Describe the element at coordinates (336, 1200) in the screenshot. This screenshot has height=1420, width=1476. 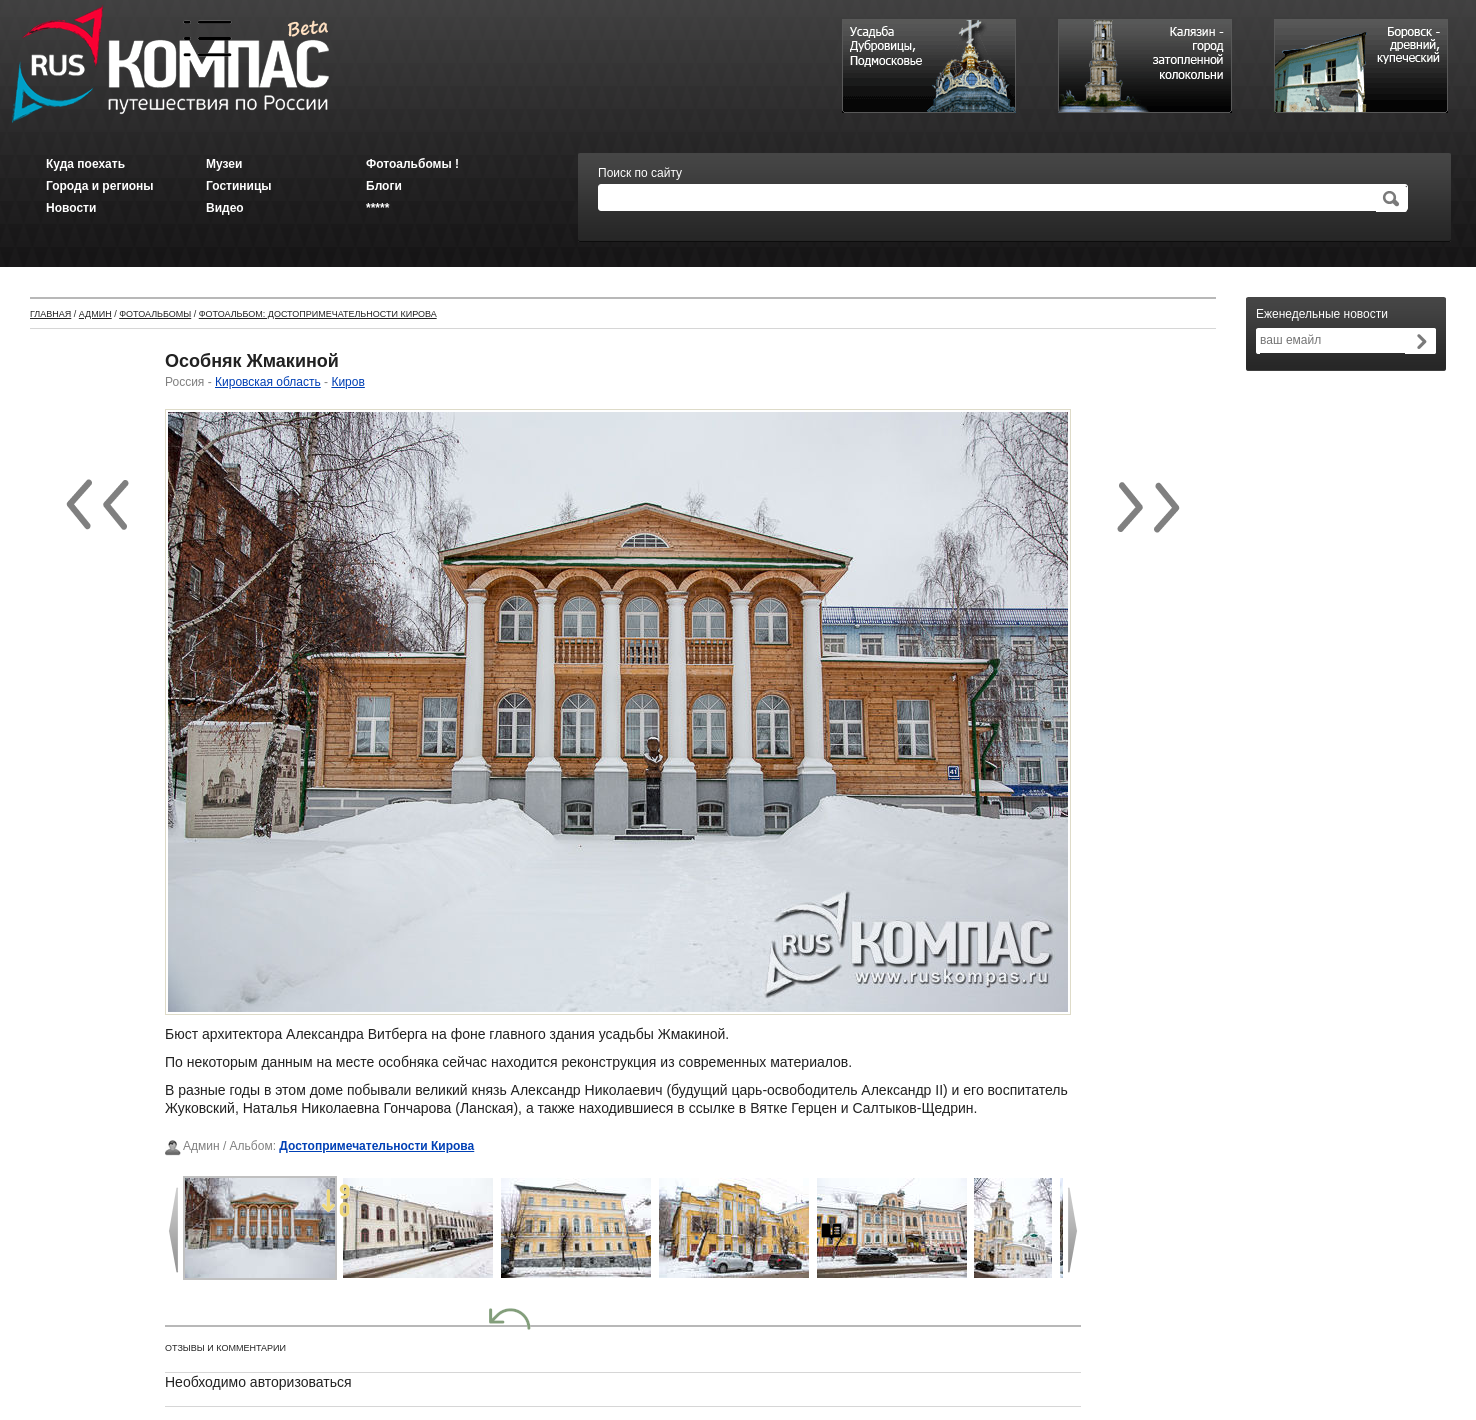
I see `sort numbers in descending order` at that location.